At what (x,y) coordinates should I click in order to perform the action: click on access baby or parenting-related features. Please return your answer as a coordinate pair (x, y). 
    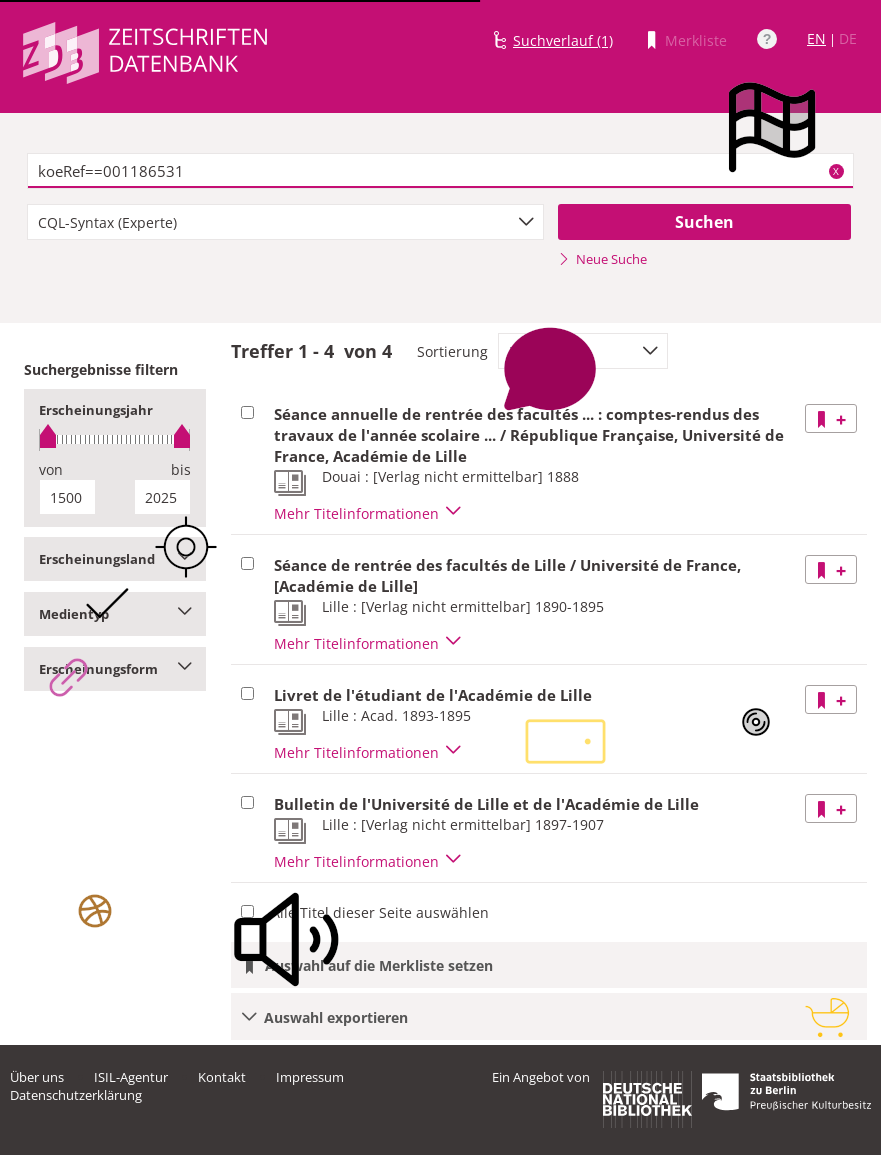
    Looking at the image, I should click on (828, 1016).